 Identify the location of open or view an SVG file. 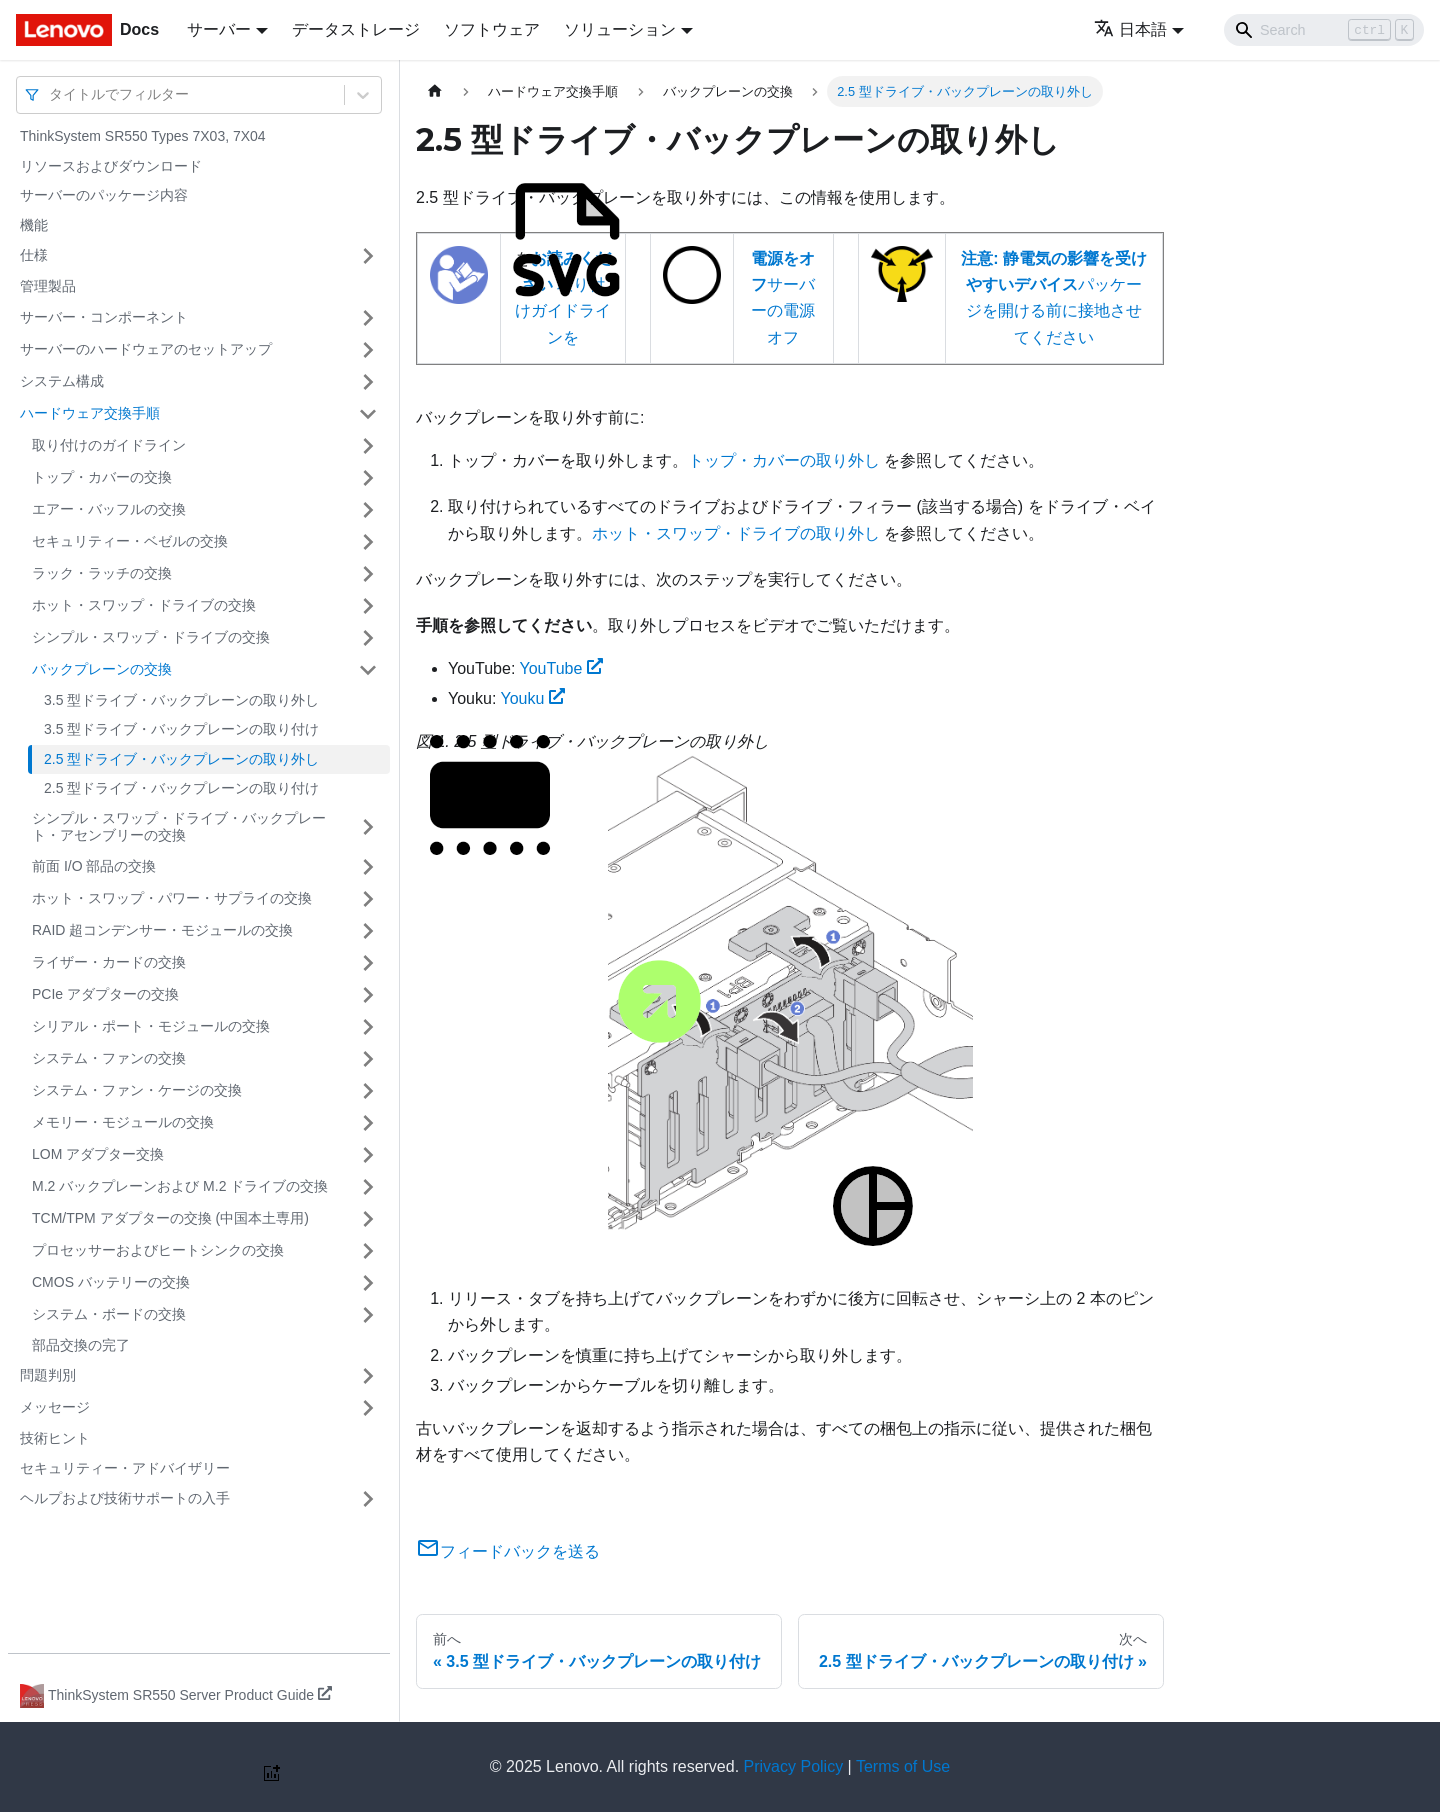
(567, 244).